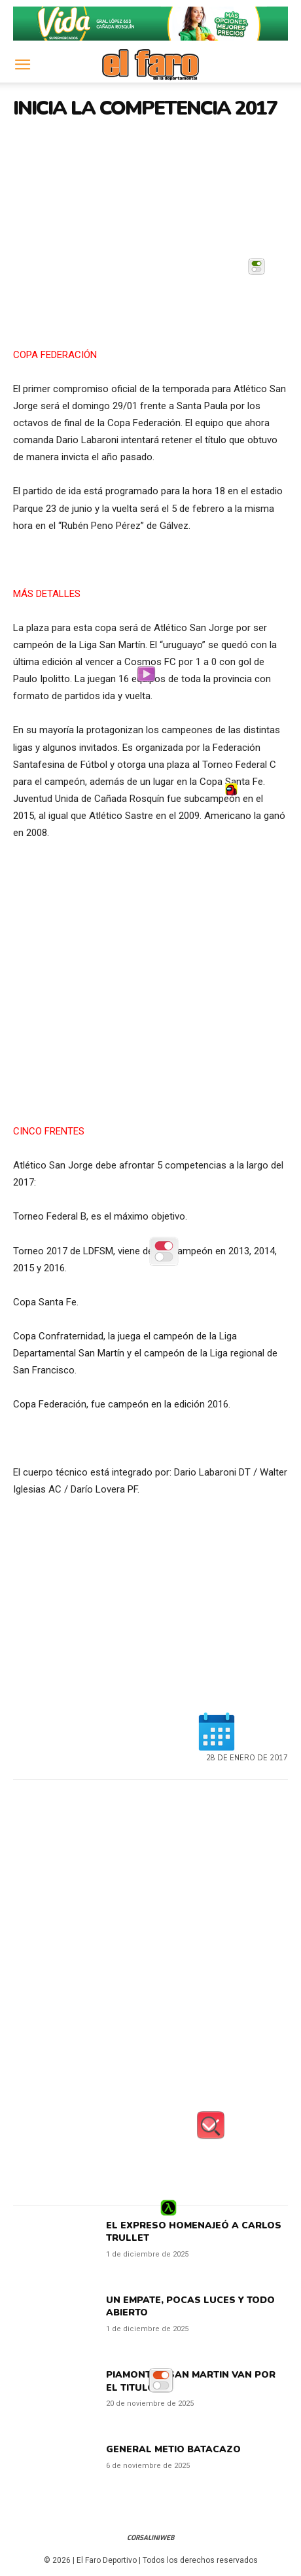 This screenshot has width=301, height=2576. I want to click on open gnome tweaks to customize system settings, so click(257, 266).